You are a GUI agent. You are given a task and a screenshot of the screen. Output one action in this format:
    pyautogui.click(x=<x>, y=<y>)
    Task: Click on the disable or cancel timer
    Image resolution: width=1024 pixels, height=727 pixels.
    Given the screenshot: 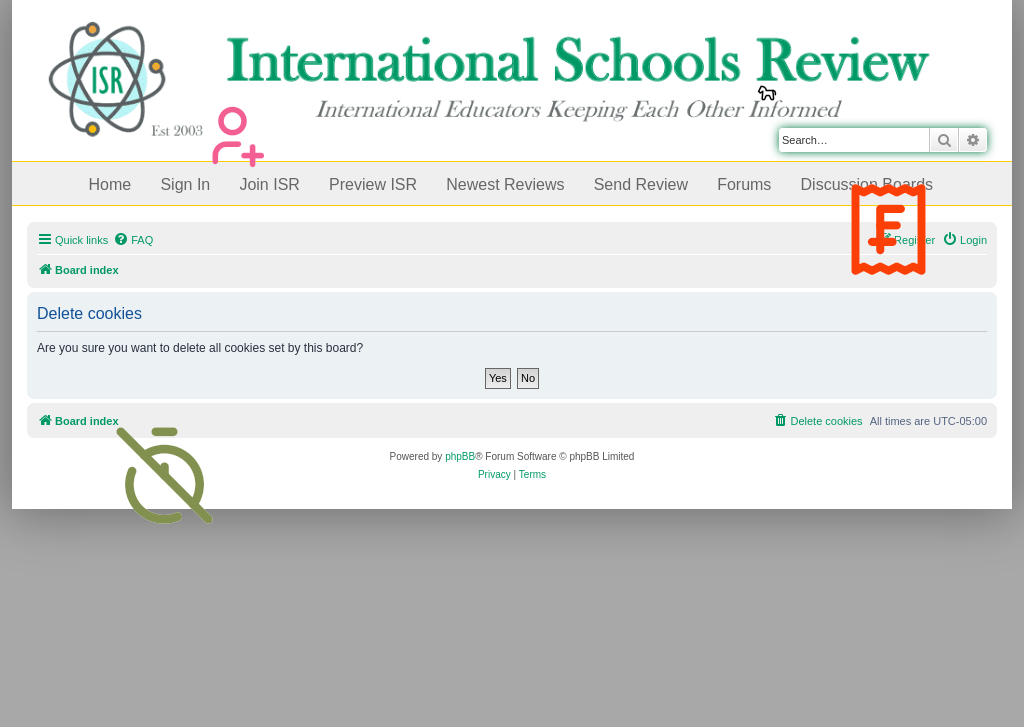 What is the action you would take?
    pyautogui.click(x=164, y=475)
    